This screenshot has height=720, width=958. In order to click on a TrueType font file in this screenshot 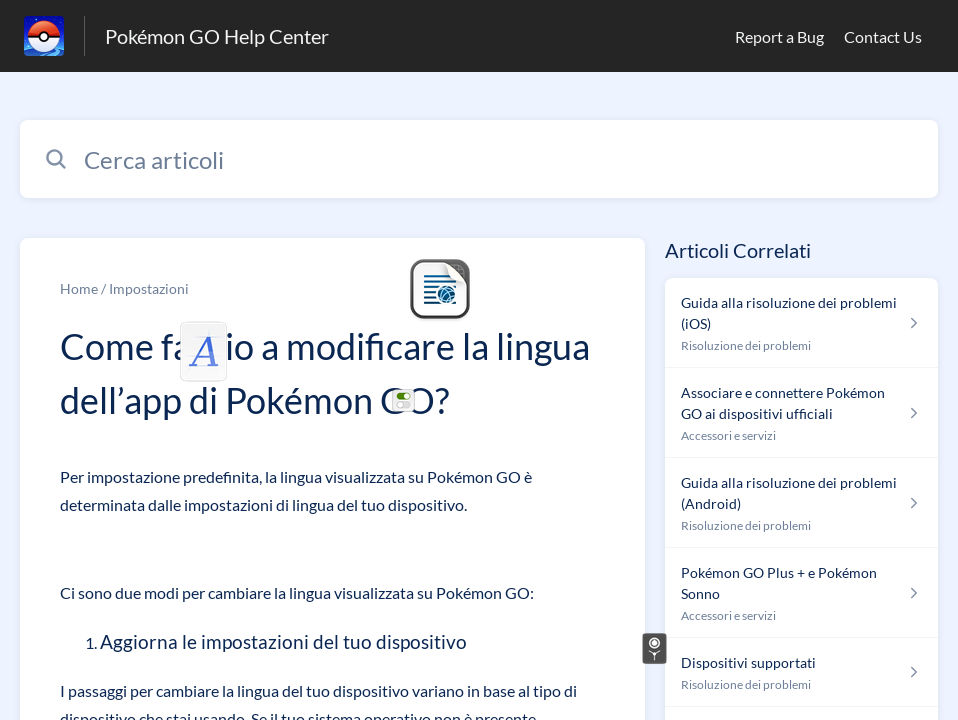, I will do `click(203, 351)`.